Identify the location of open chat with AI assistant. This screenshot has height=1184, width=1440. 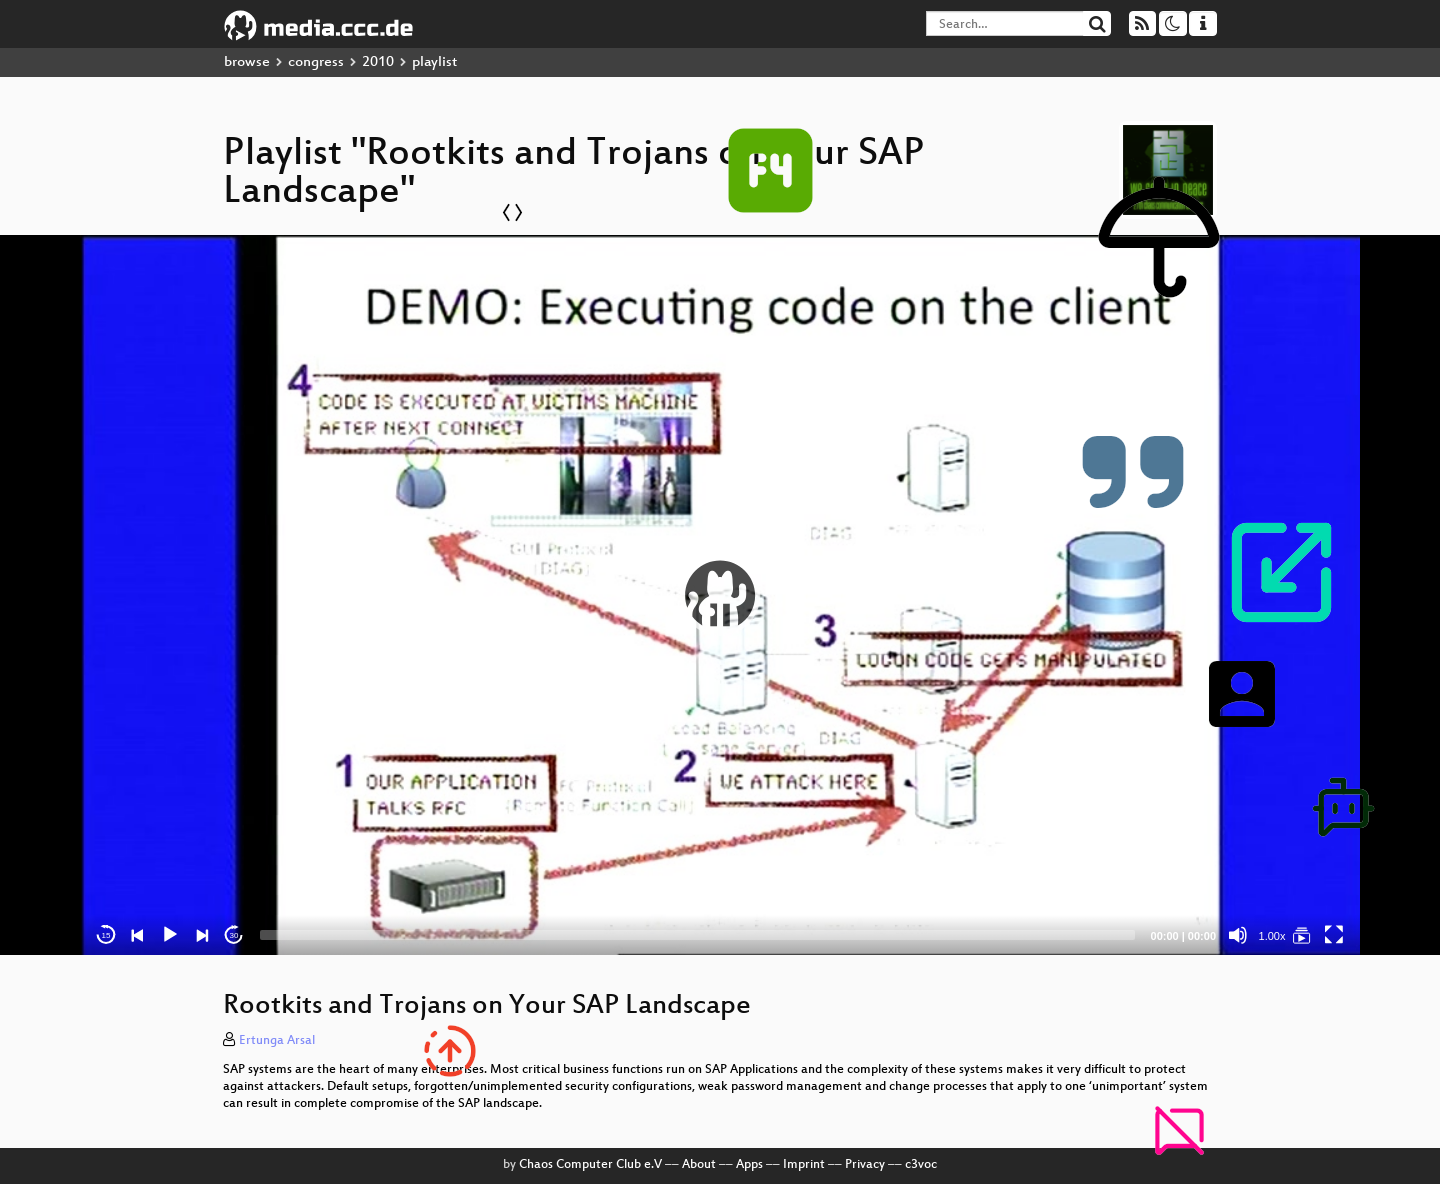
(1343, 808).